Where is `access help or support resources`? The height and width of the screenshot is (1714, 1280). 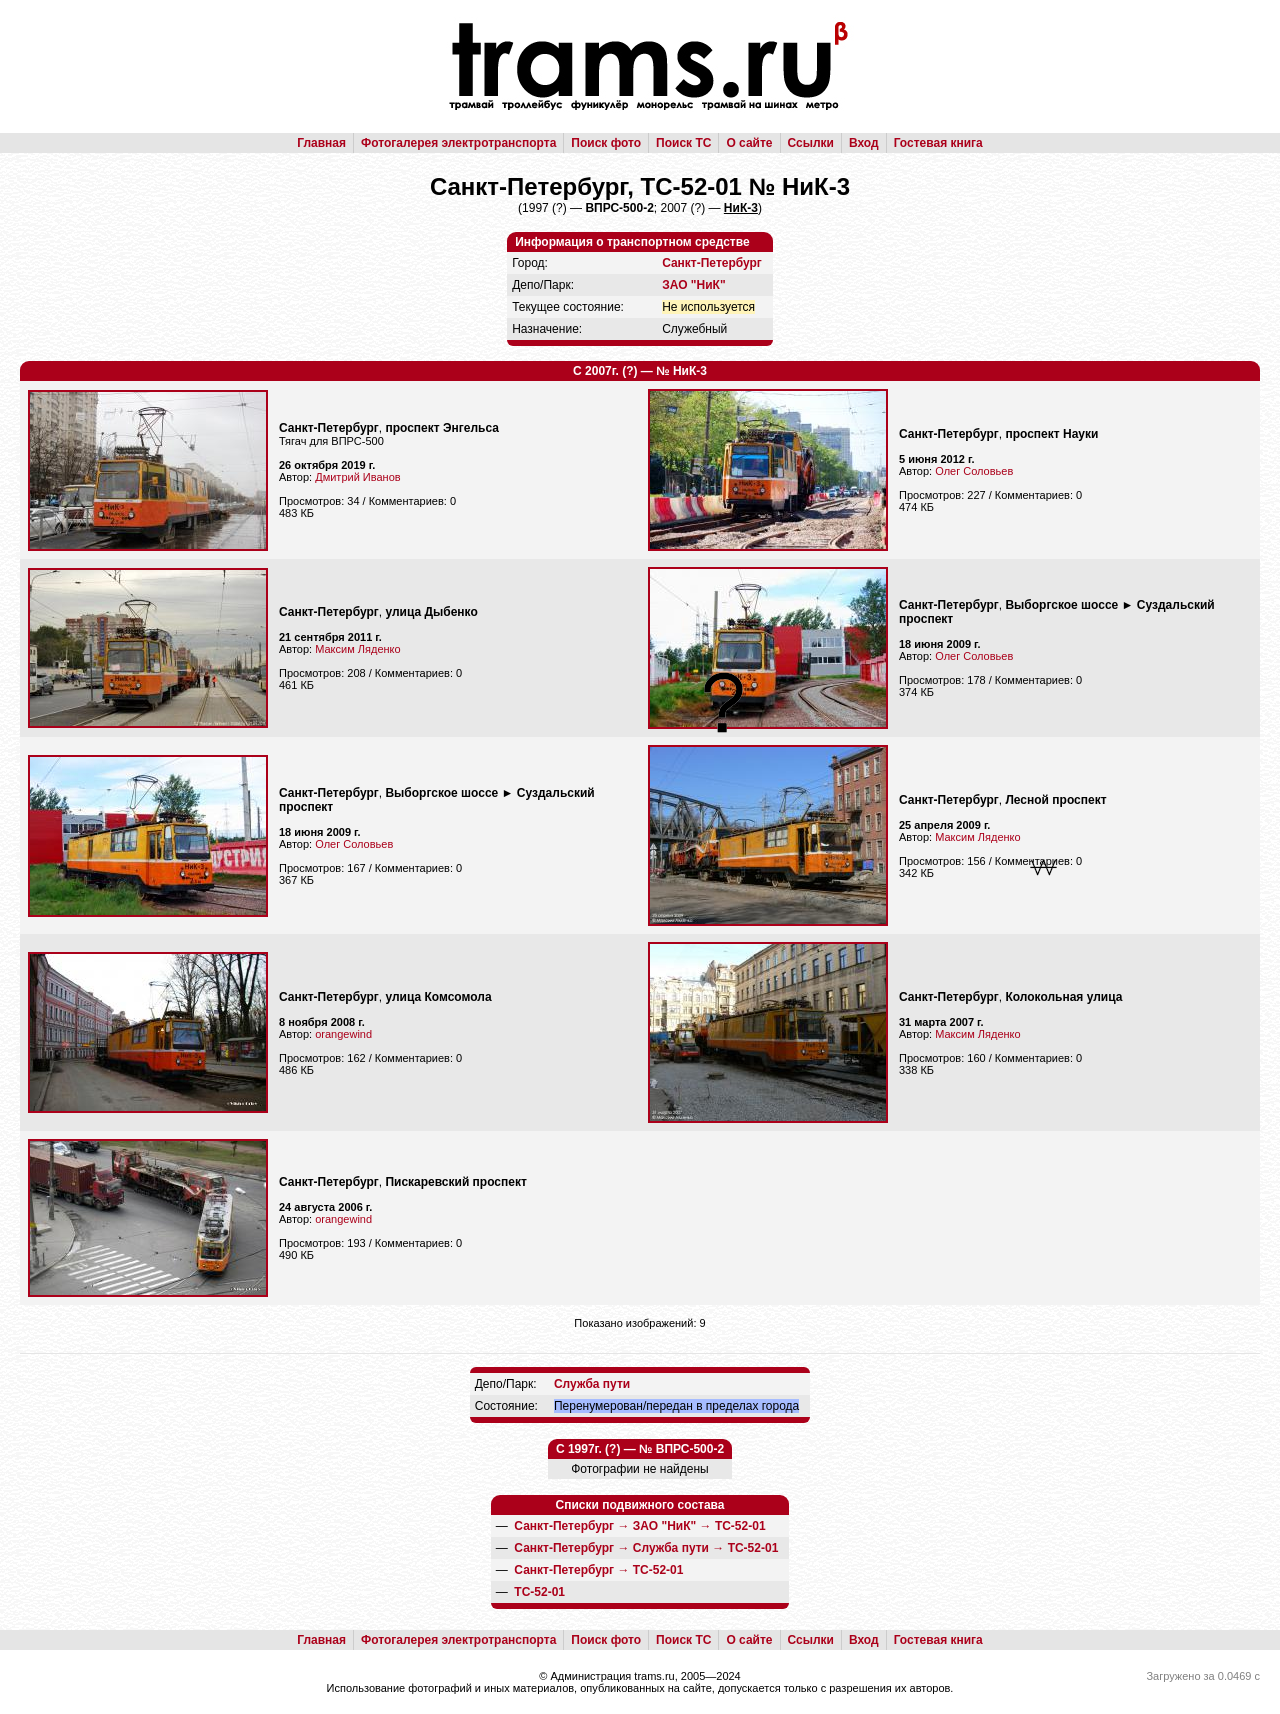
access help or support resources is located at coordinates (723, 704).